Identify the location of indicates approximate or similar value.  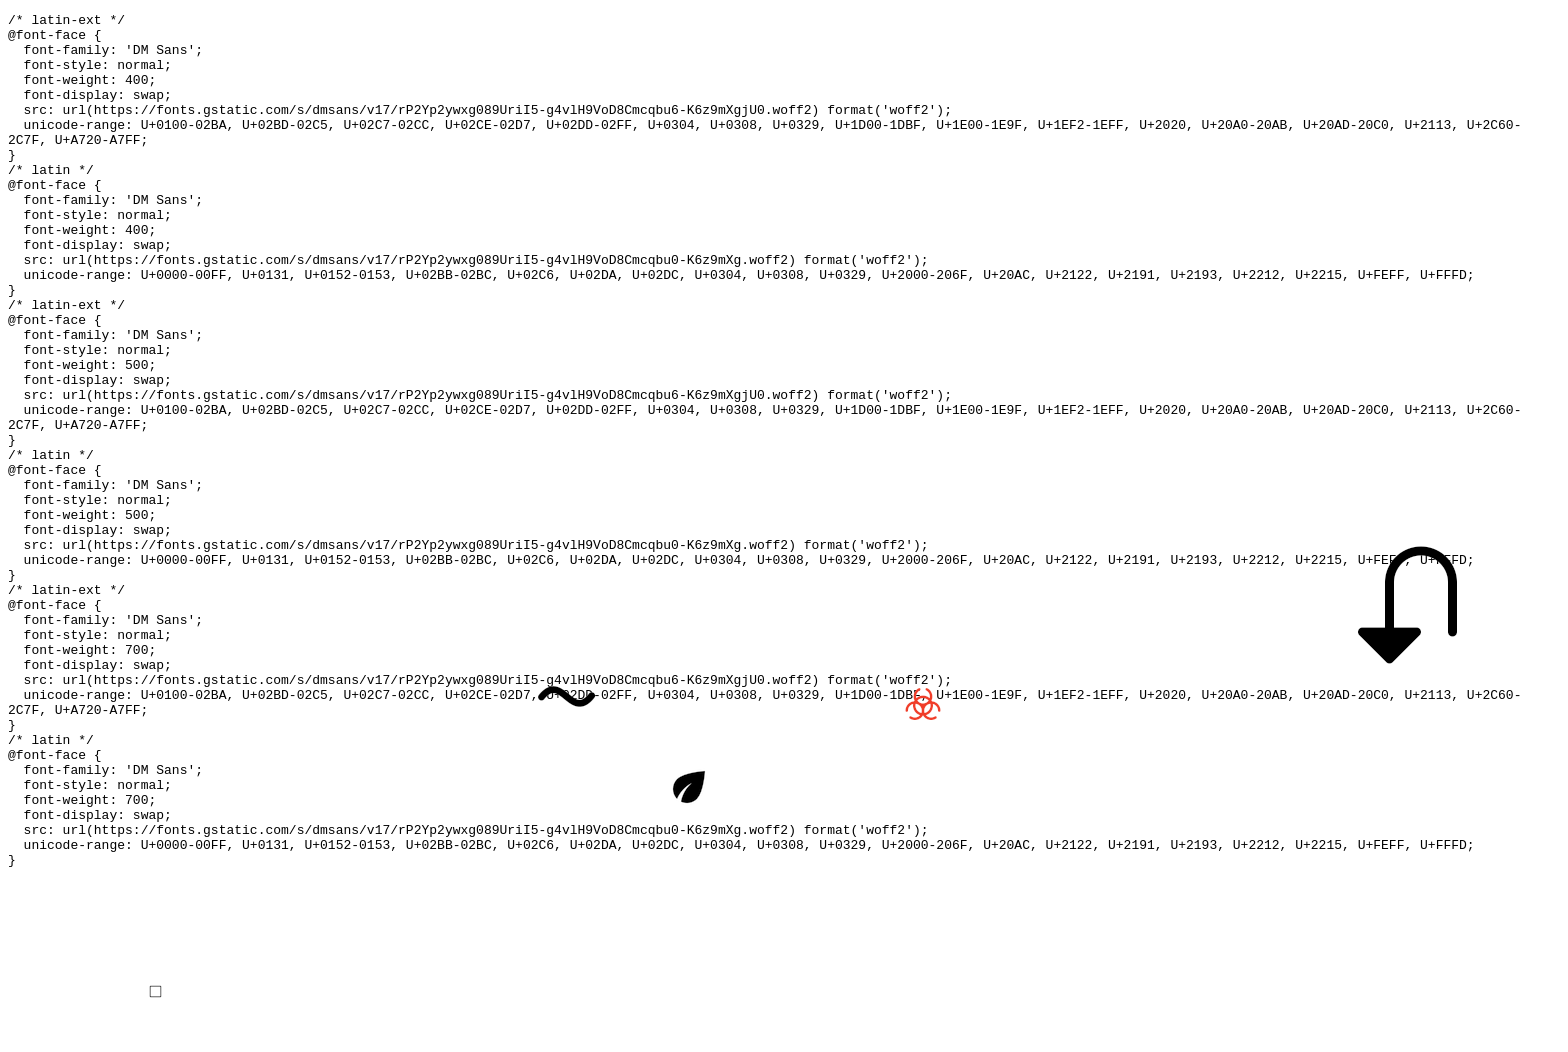
(566, 696).